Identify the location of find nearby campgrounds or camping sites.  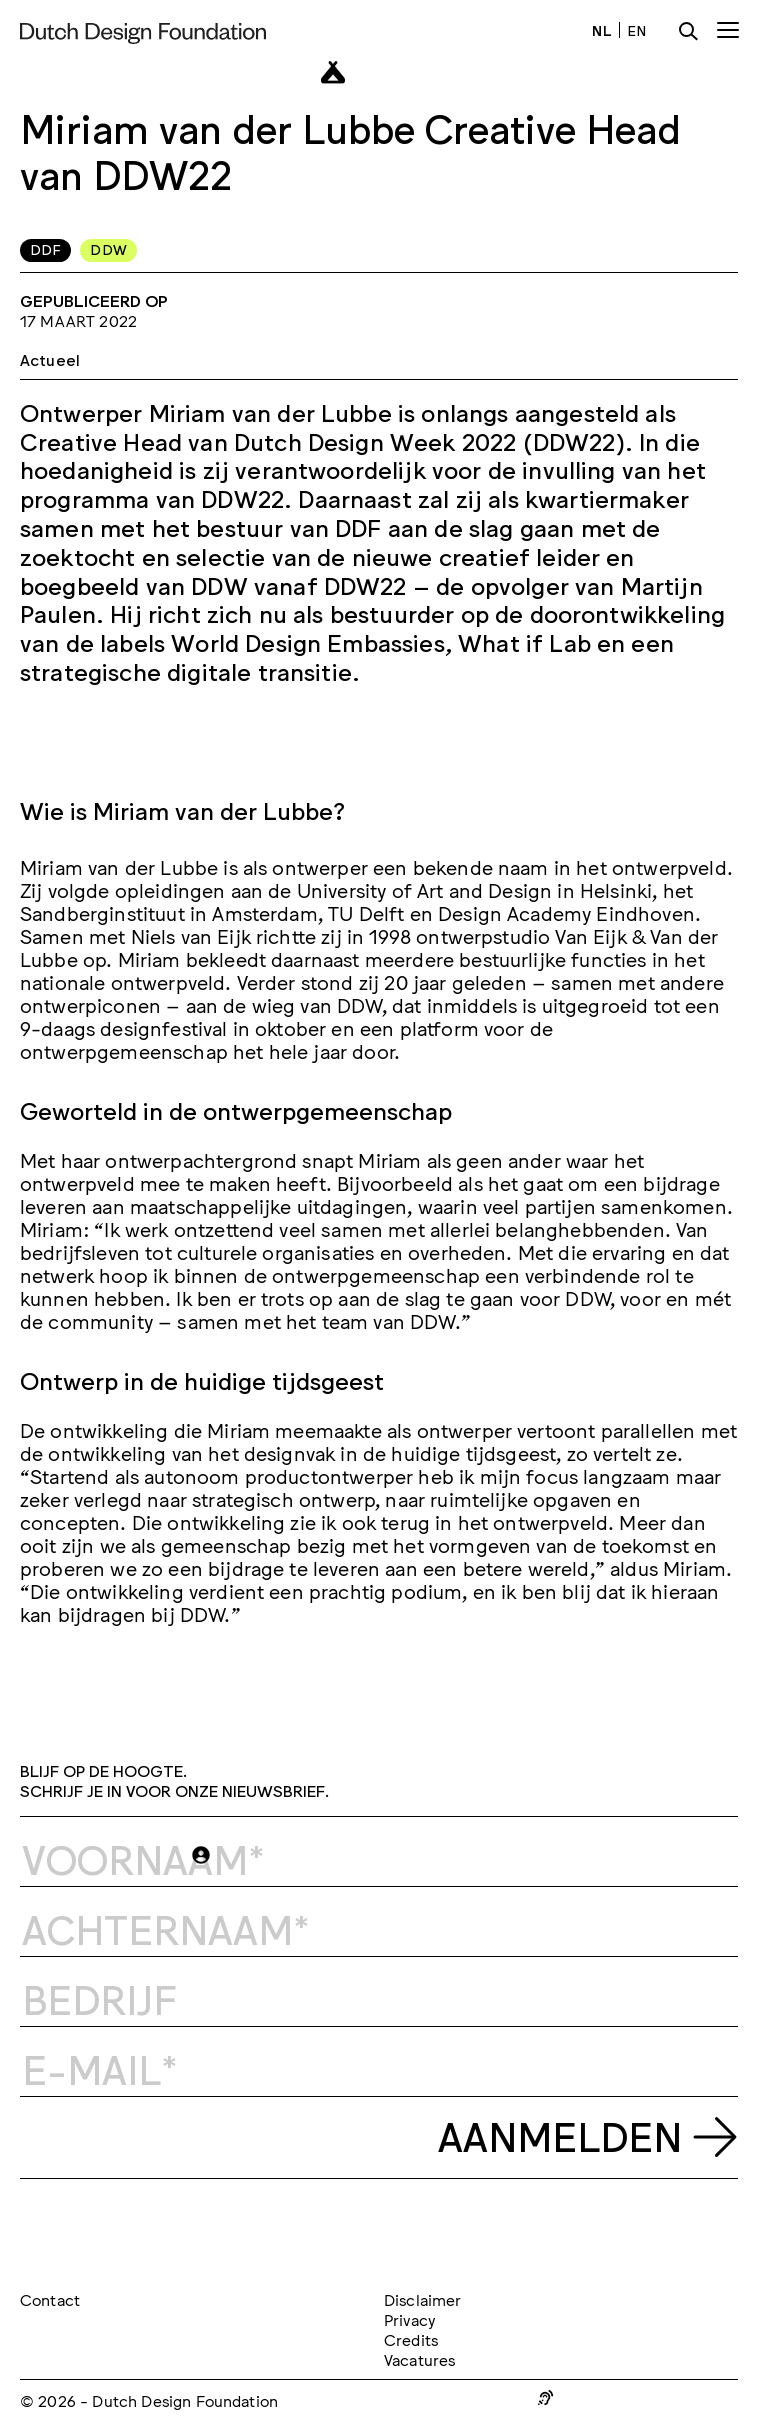
(333, 73).